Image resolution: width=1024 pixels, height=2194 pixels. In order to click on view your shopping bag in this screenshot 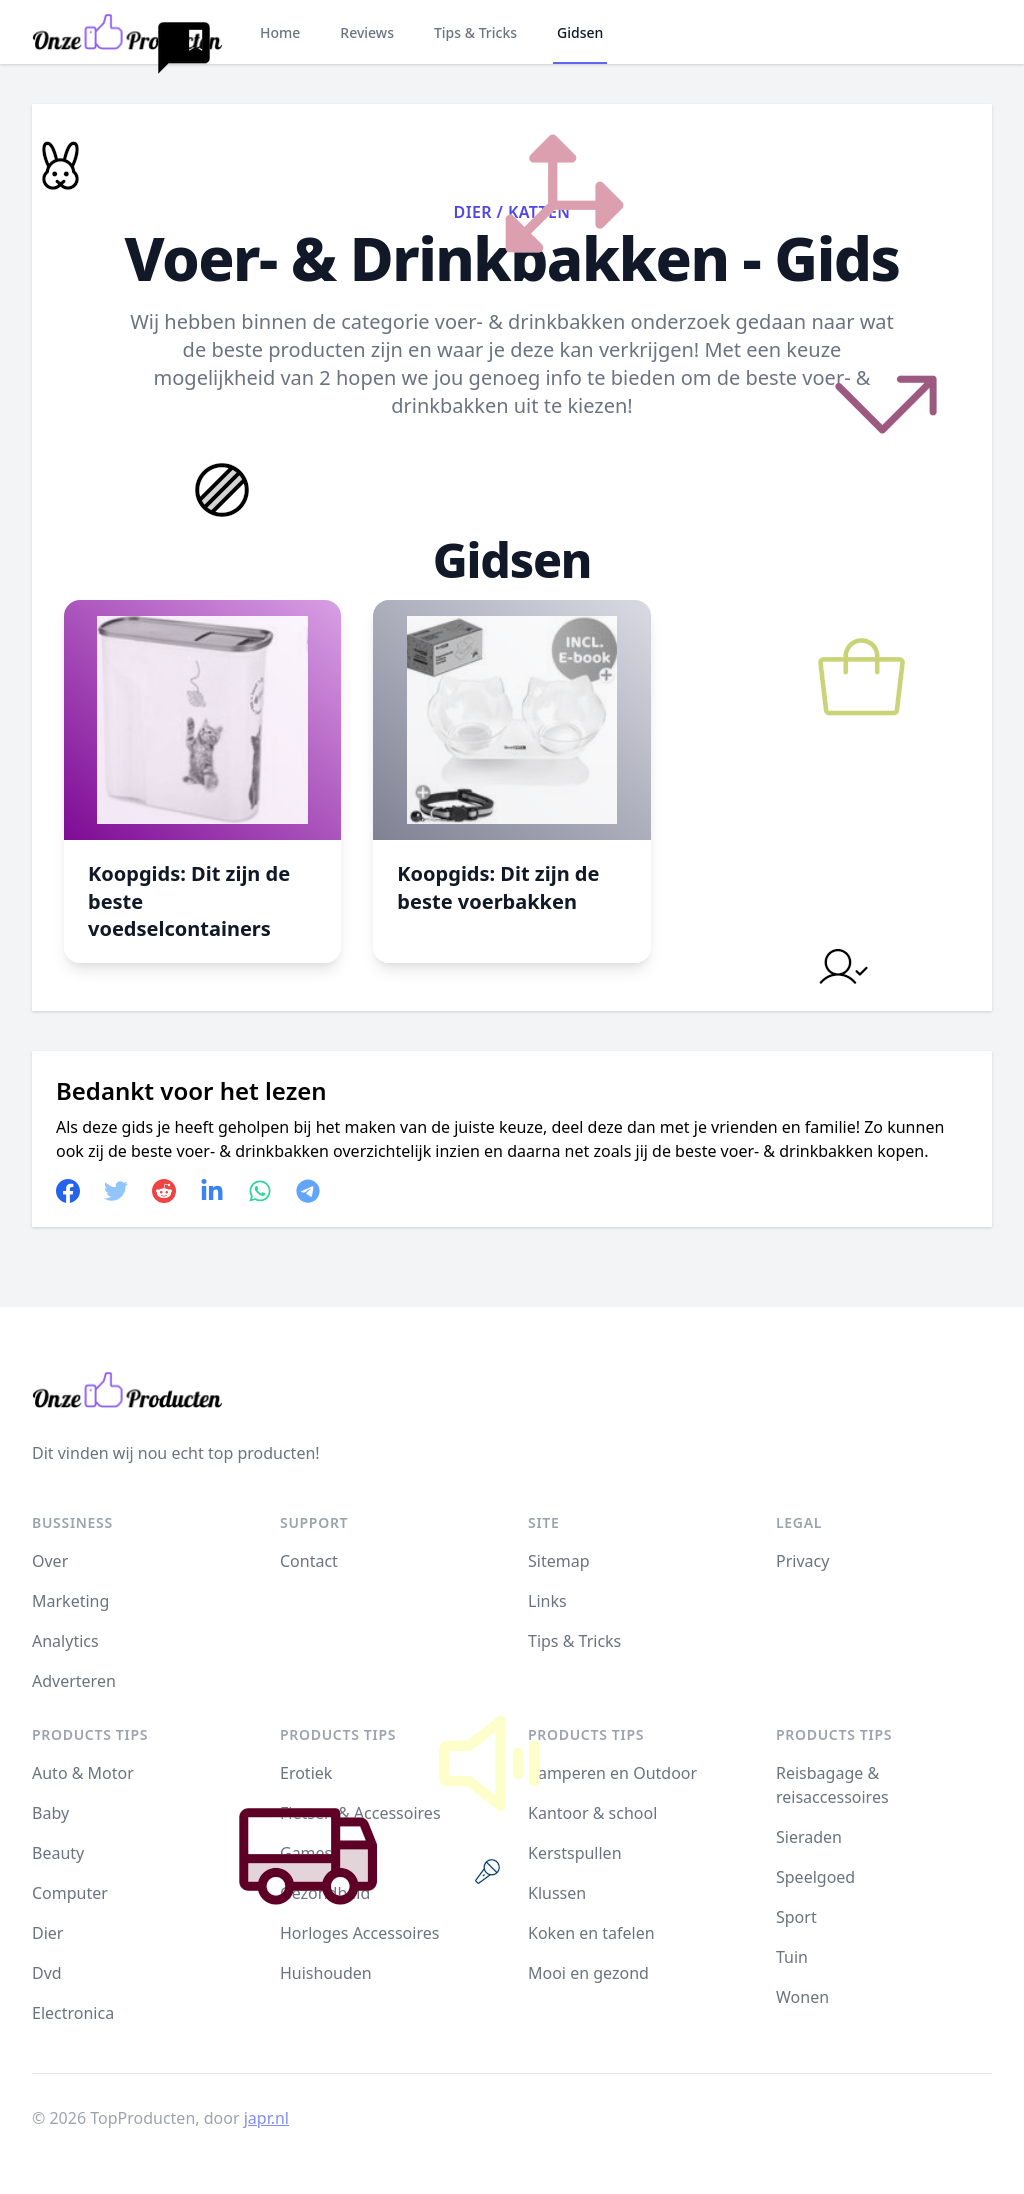, I will do `click(861, 681)`.